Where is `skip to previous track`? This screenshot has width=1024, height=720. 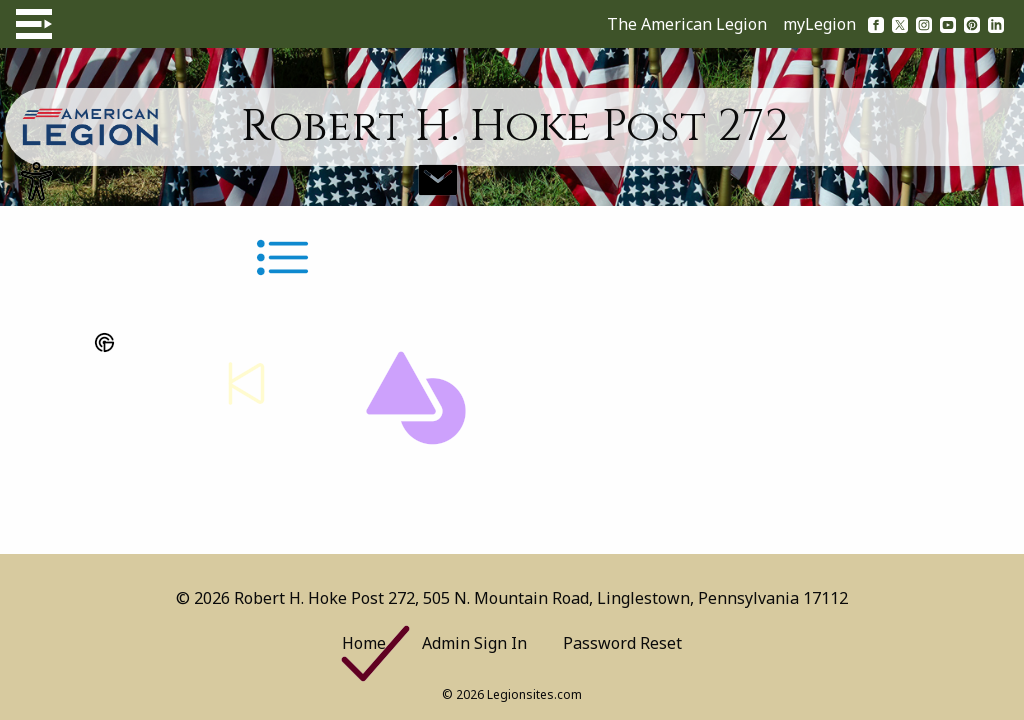 skip to previous track is located at coordinates (246, 383).